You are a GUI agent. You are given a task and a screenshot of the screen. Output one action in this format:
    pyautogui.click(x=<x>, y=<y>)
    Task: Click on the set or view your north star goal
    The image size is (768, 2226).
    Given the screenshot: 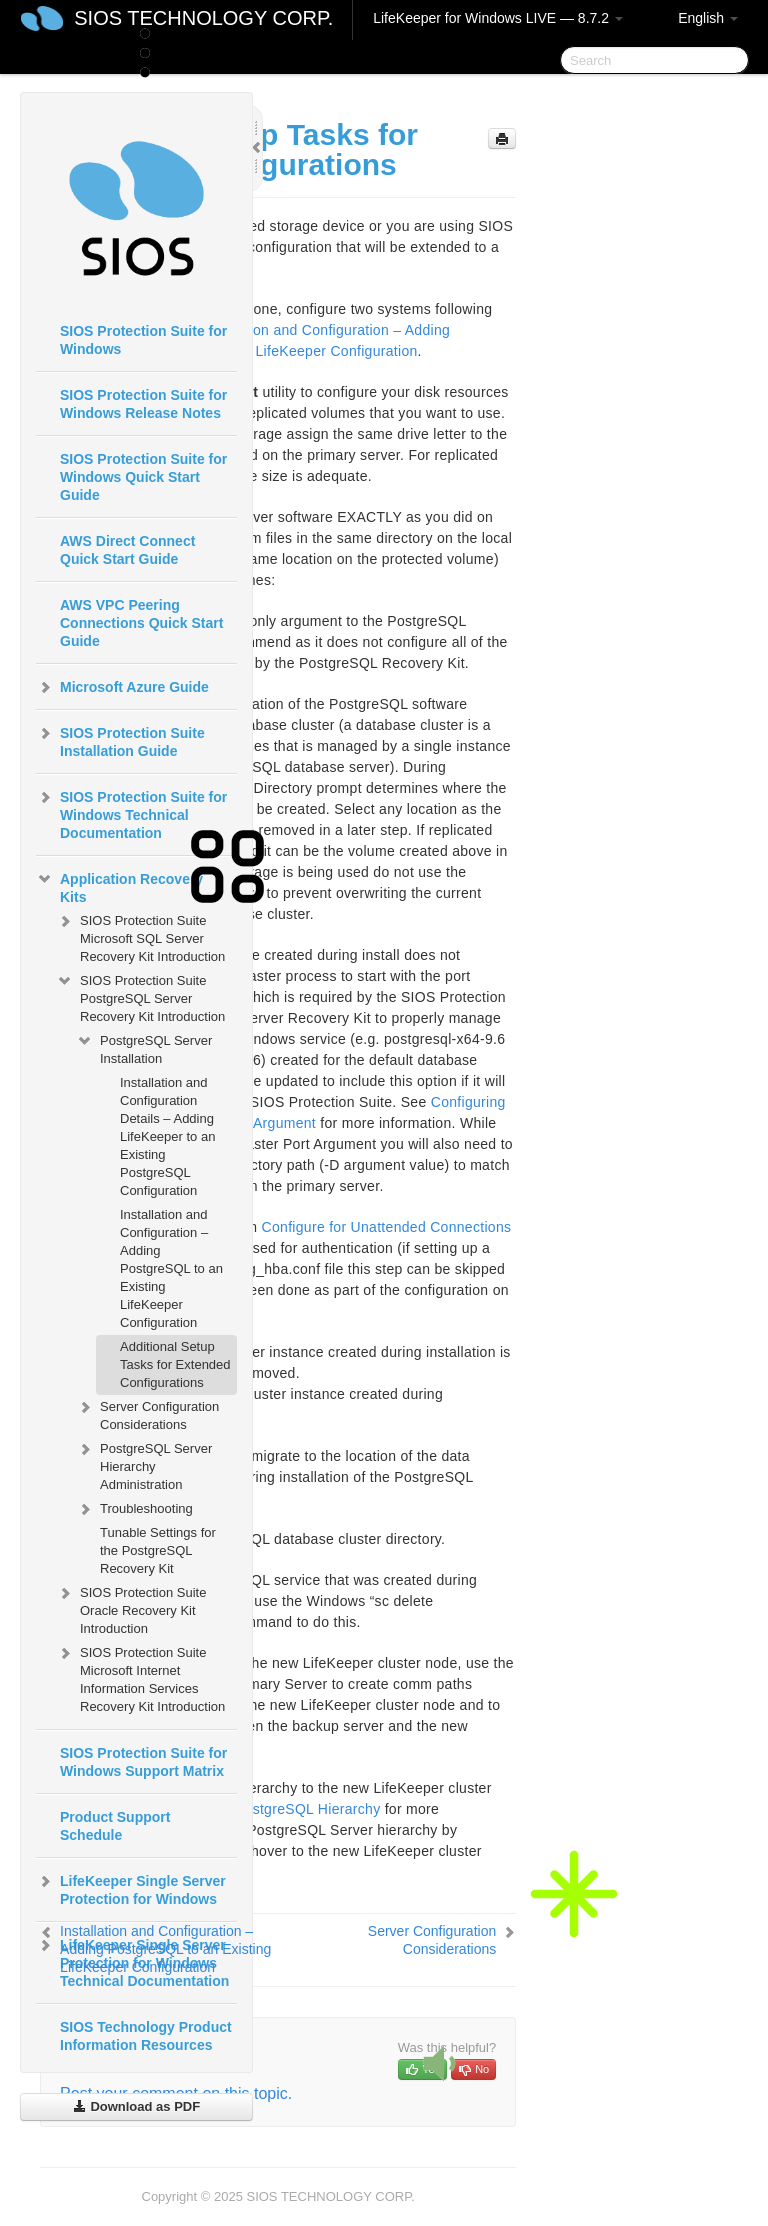 What is the action you would take?
    pyautogui.click(x=574, y=1894)
    